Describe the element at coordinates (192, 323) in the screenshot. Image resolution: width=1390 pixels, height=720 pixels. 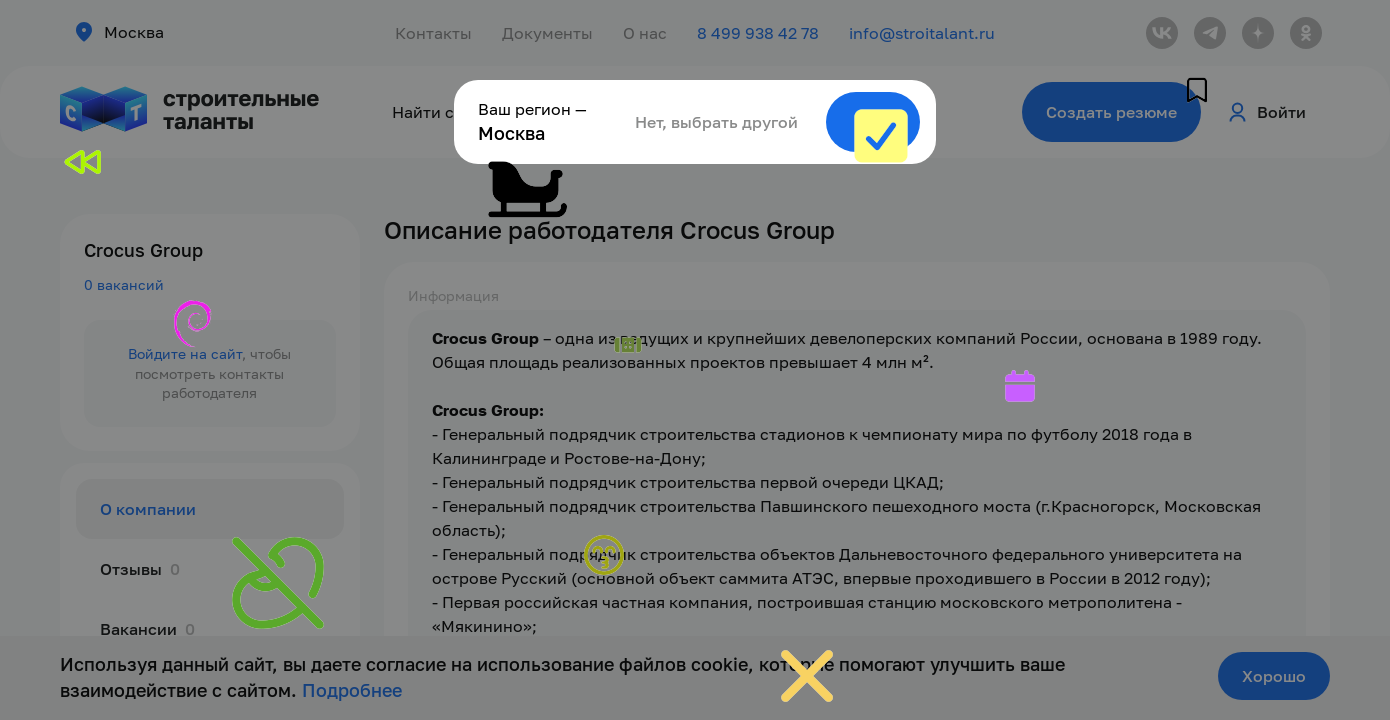
I see `debian linux operating system logo` at that location.